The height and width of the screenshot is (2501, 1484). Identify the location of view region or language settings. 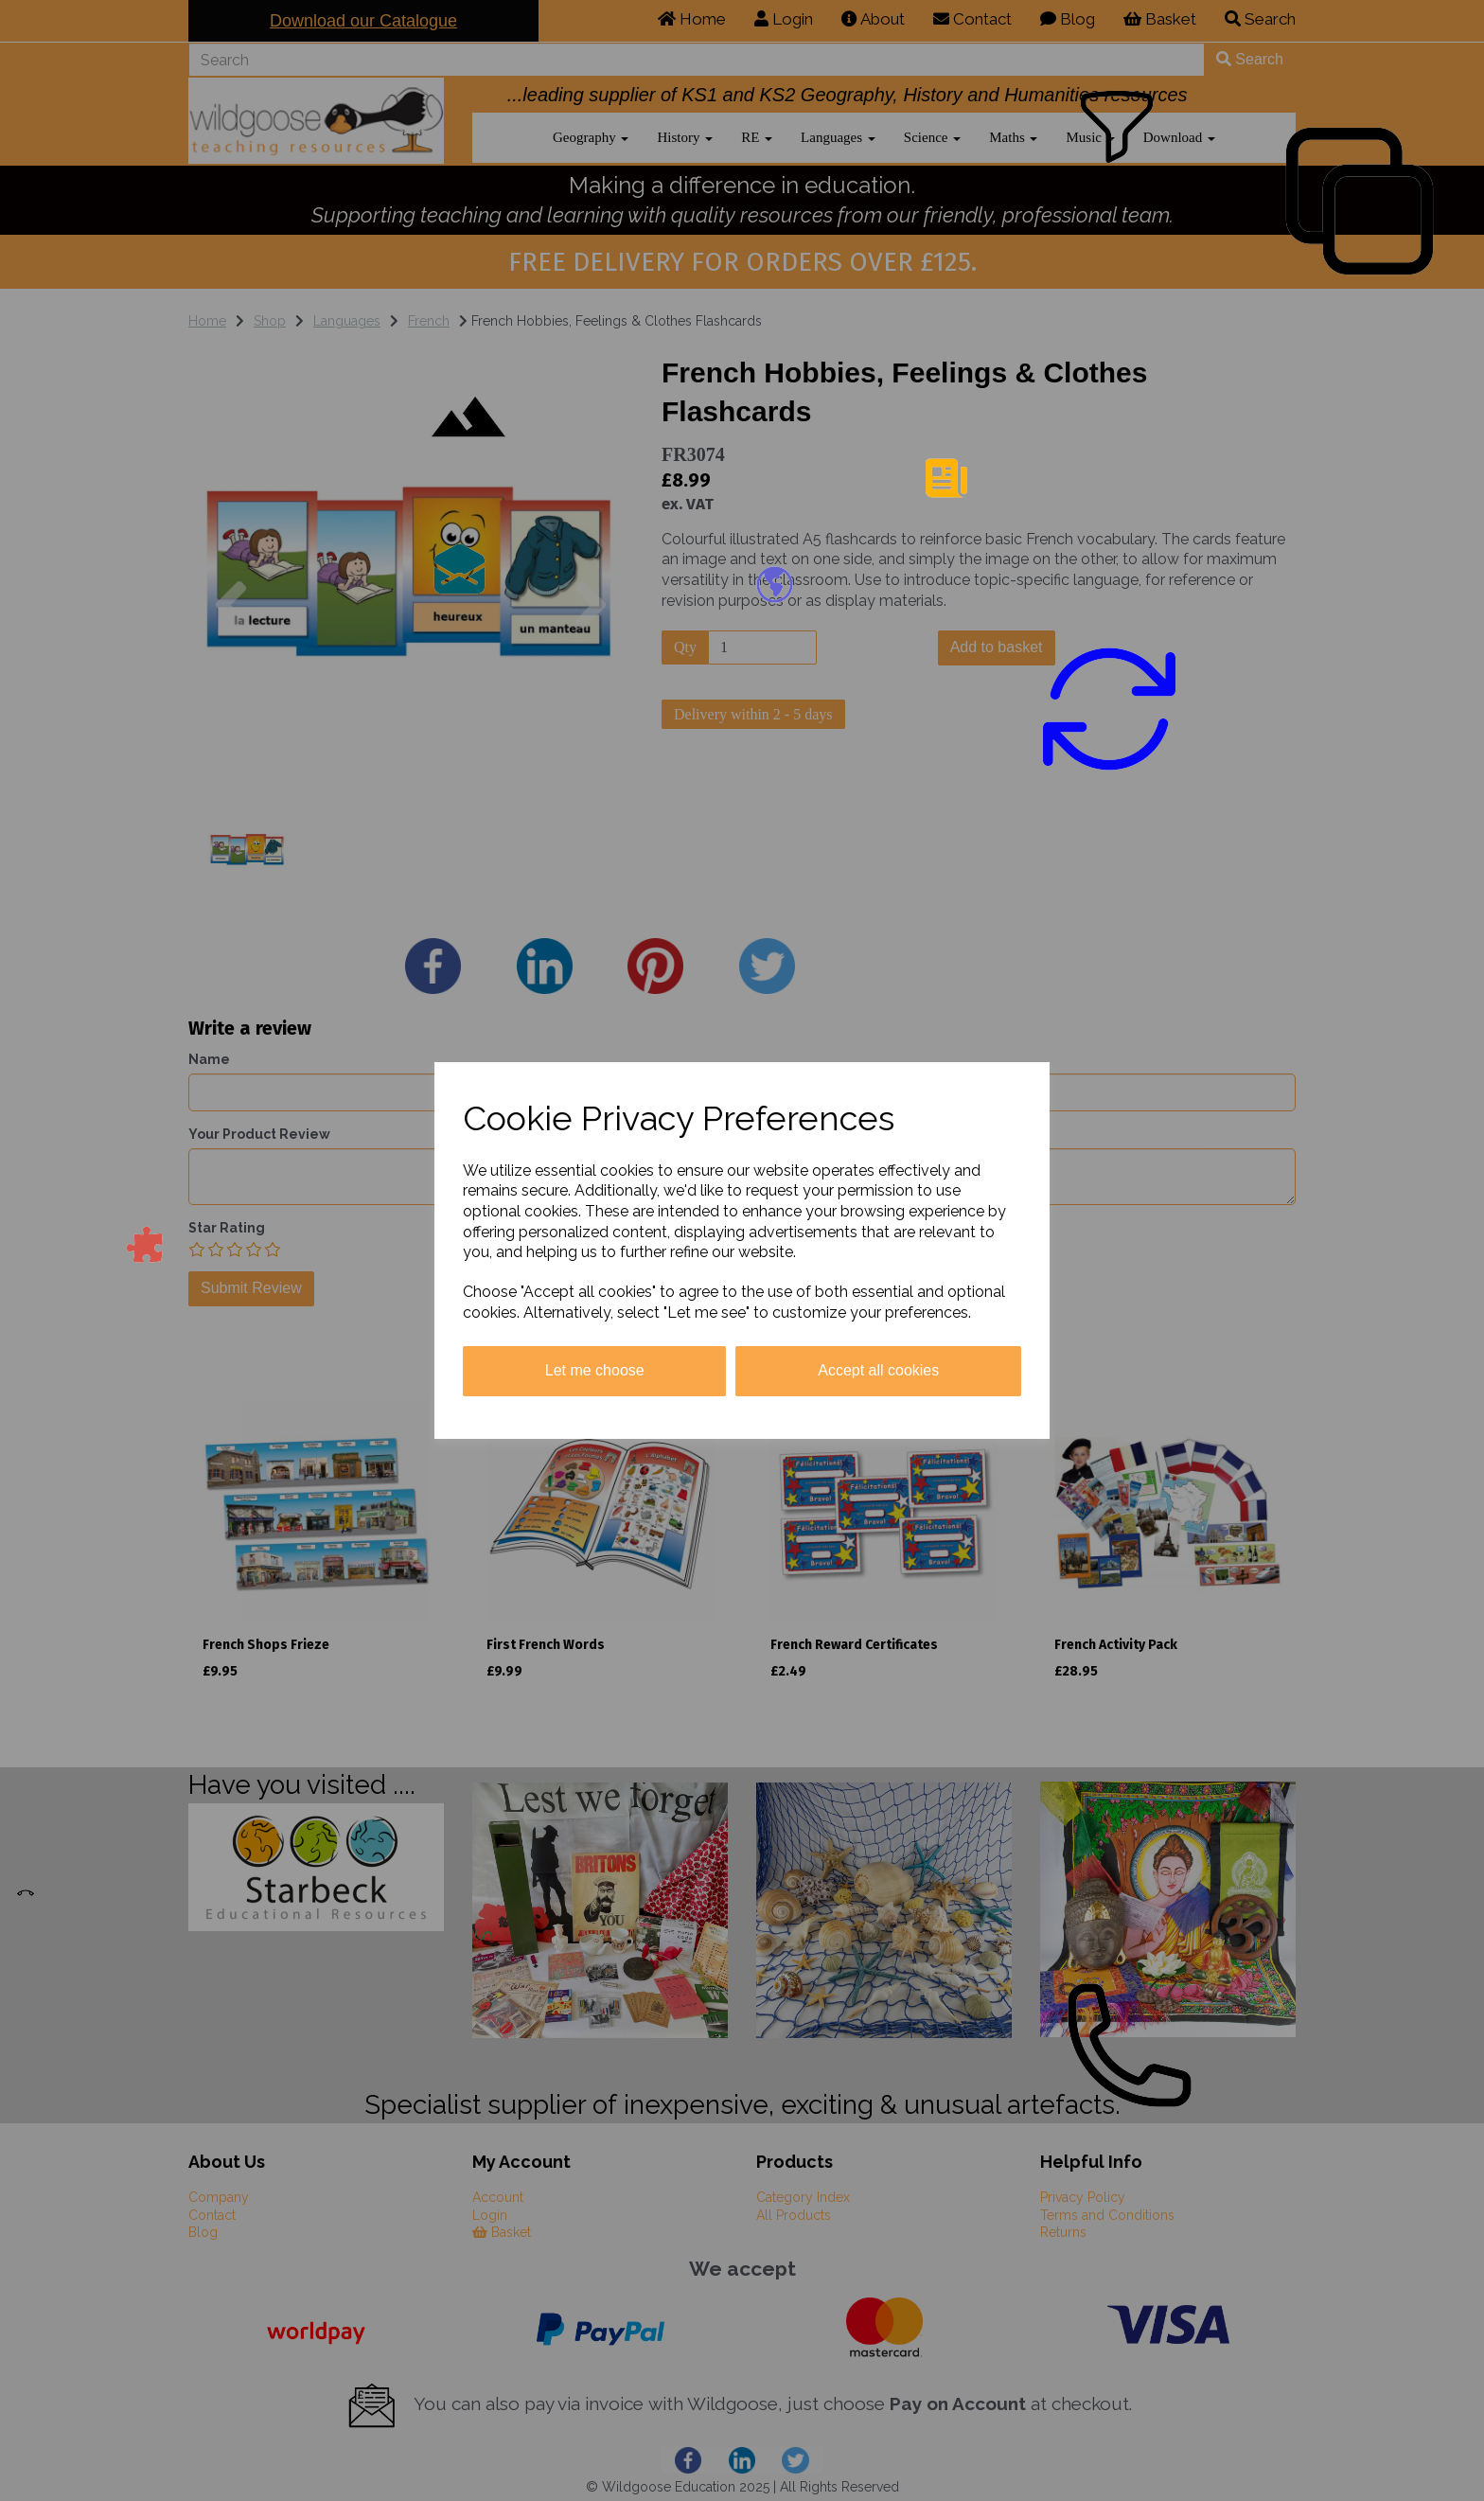
(774, 584).